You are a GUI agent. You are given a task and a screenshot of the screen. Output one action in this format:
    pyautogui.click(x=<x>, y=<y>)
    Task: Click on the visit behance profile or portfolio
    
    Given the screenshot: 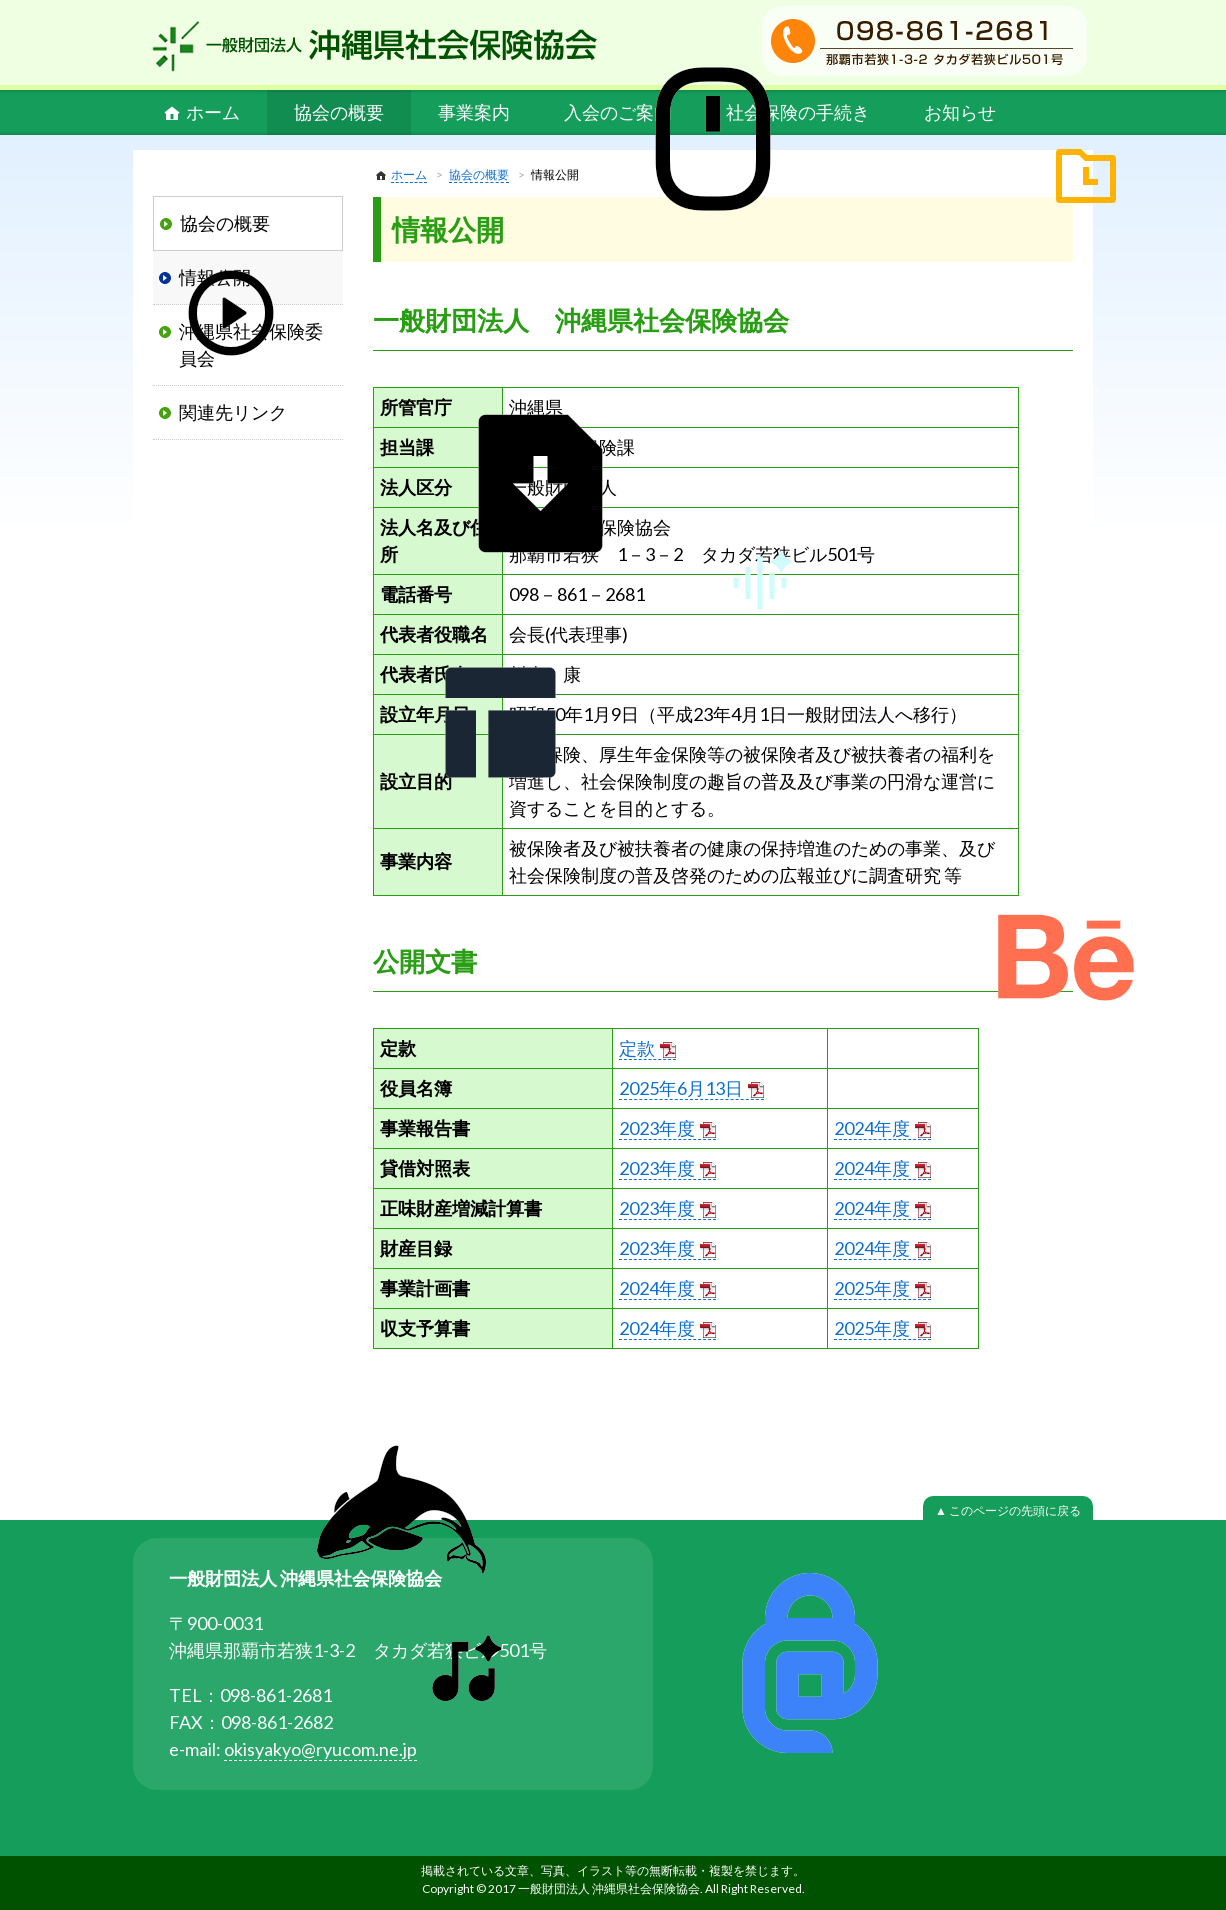 What is the action you would take?
    pyautogui.click(x=1065, y=955)
    